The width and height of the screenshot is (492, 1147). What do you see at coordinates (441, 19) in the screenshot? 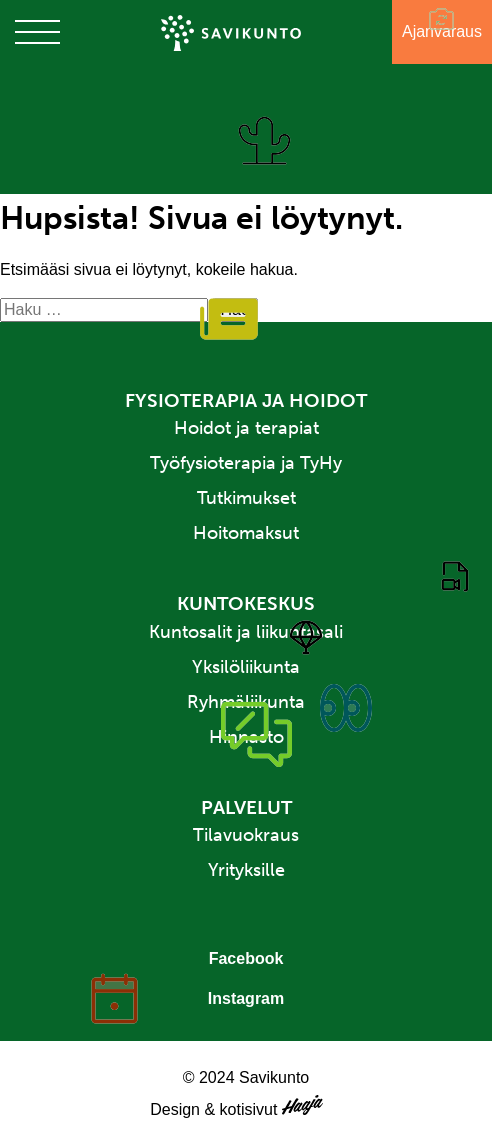
I see `switch between front and rear camera` at bounding box center [441, 19].